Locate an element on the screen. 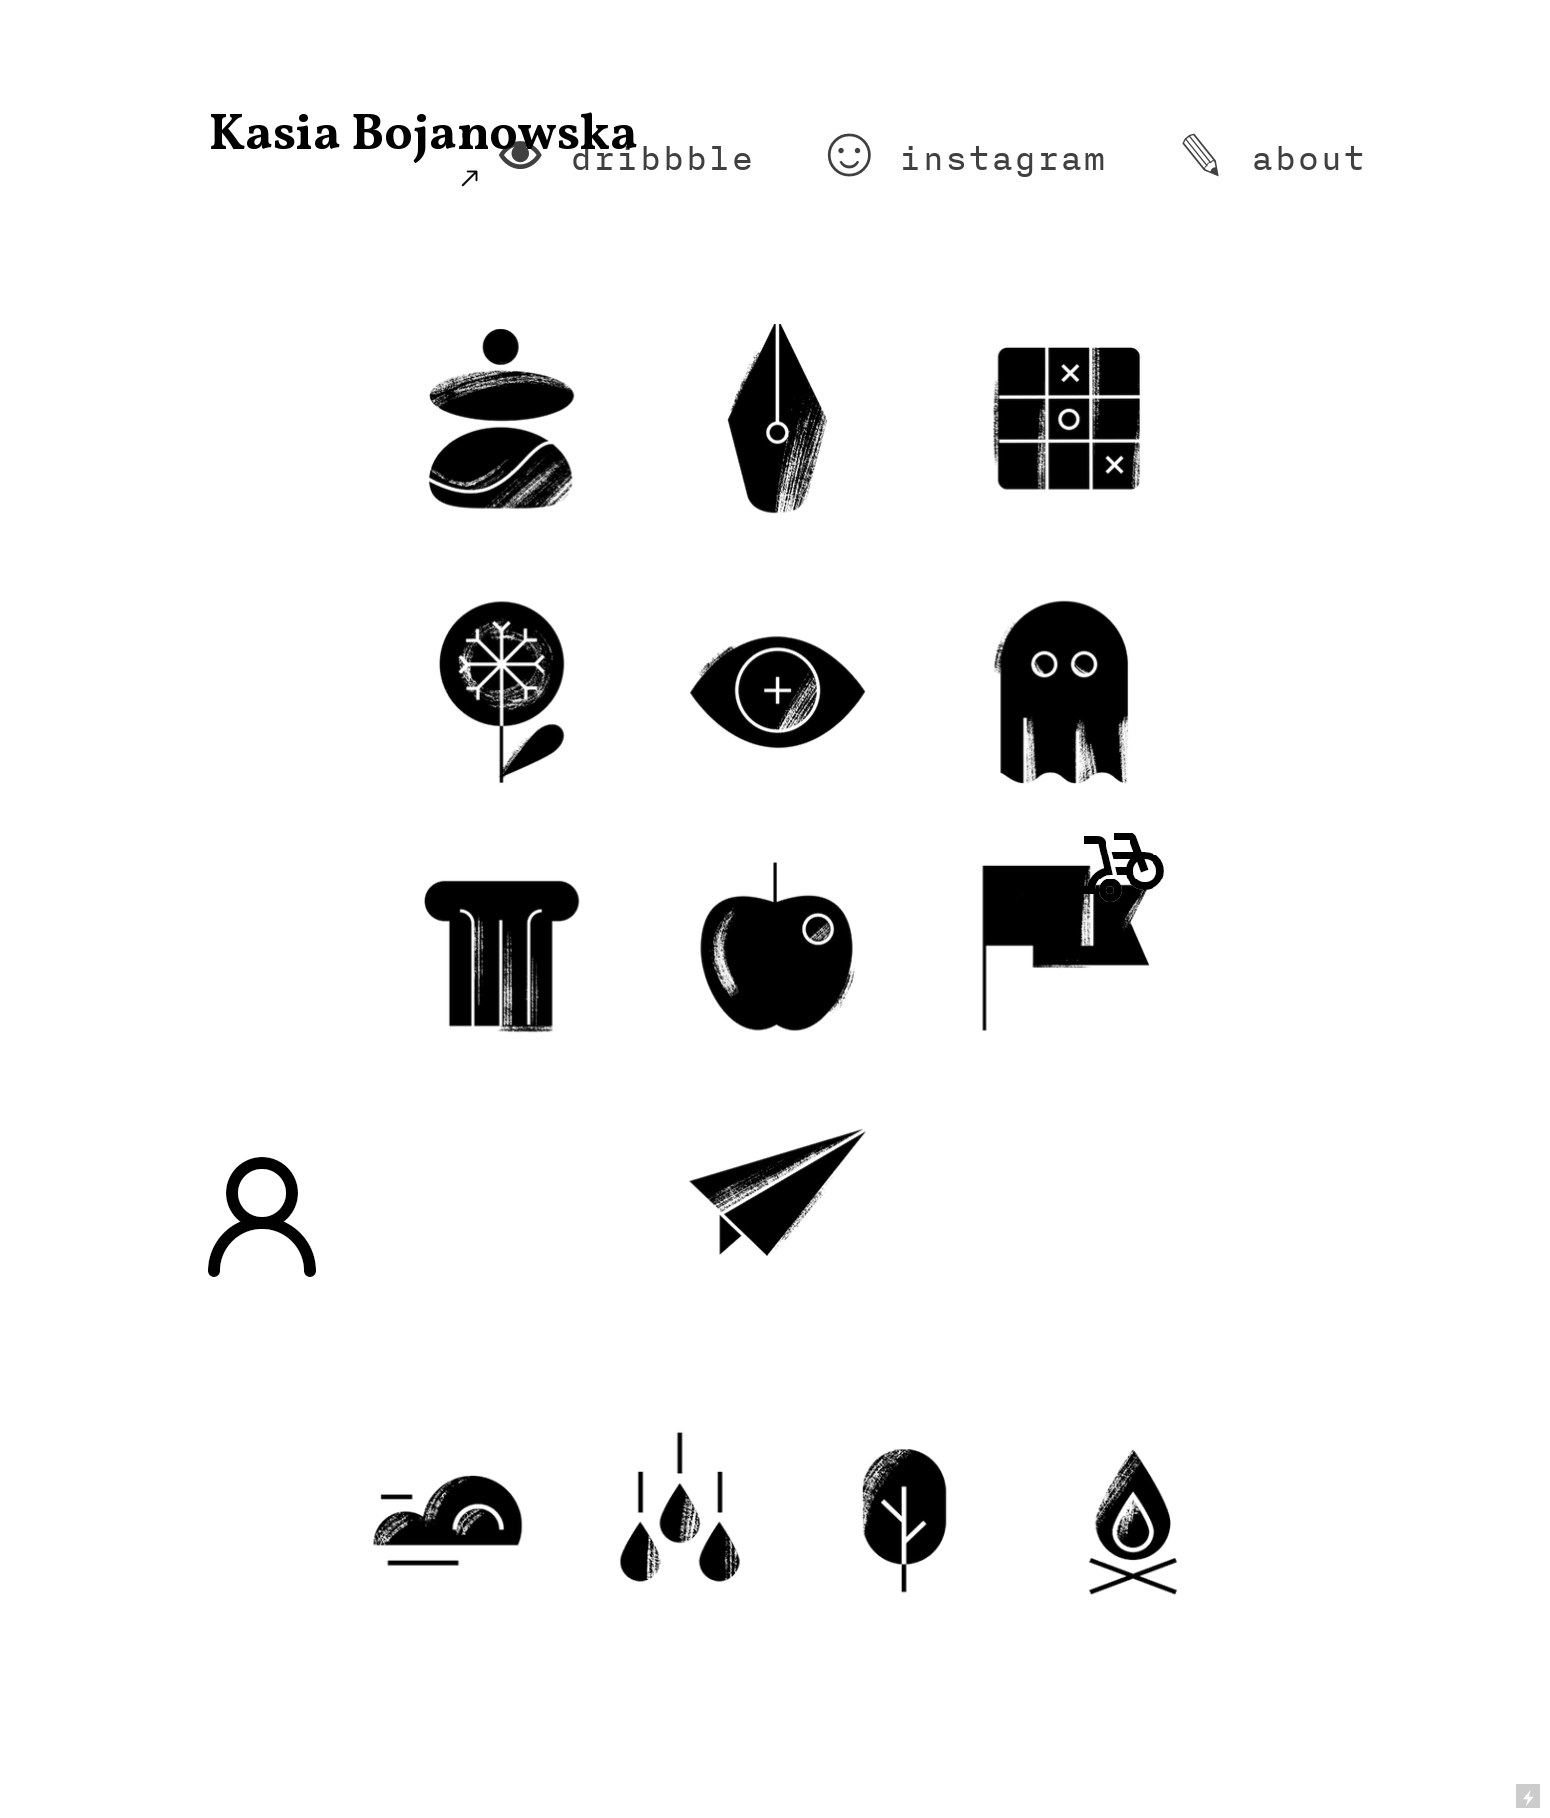 The image size is (1550, 1818). open link in new tab or window is located at coordinates (470, 178).